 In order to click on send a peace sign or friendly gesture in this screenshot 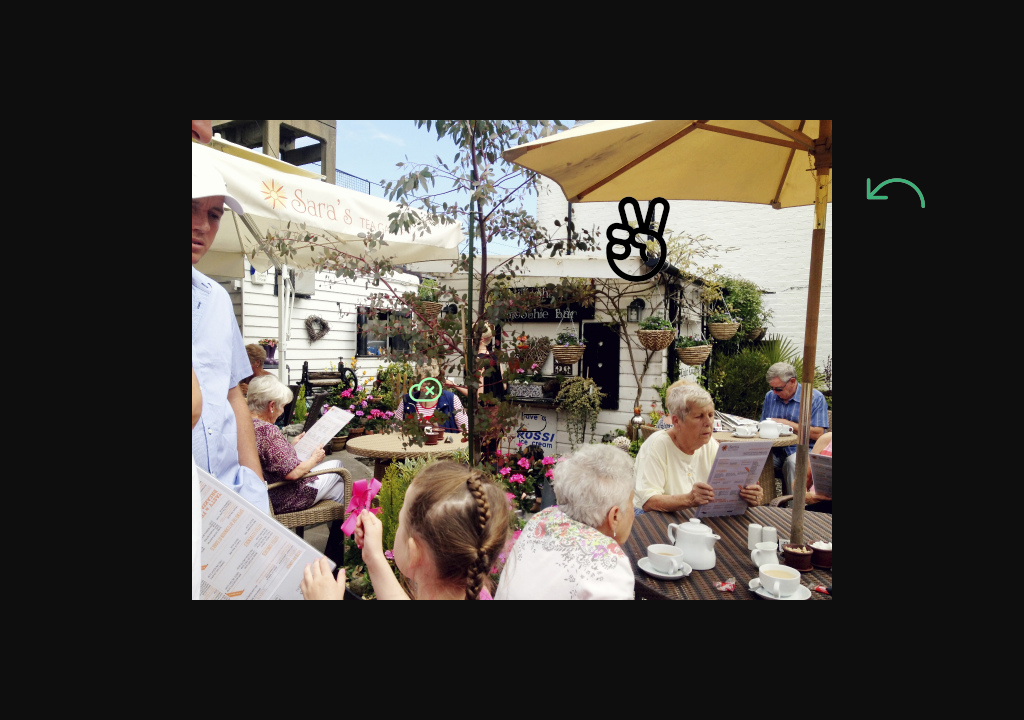, I will do `click(636, 239)`.